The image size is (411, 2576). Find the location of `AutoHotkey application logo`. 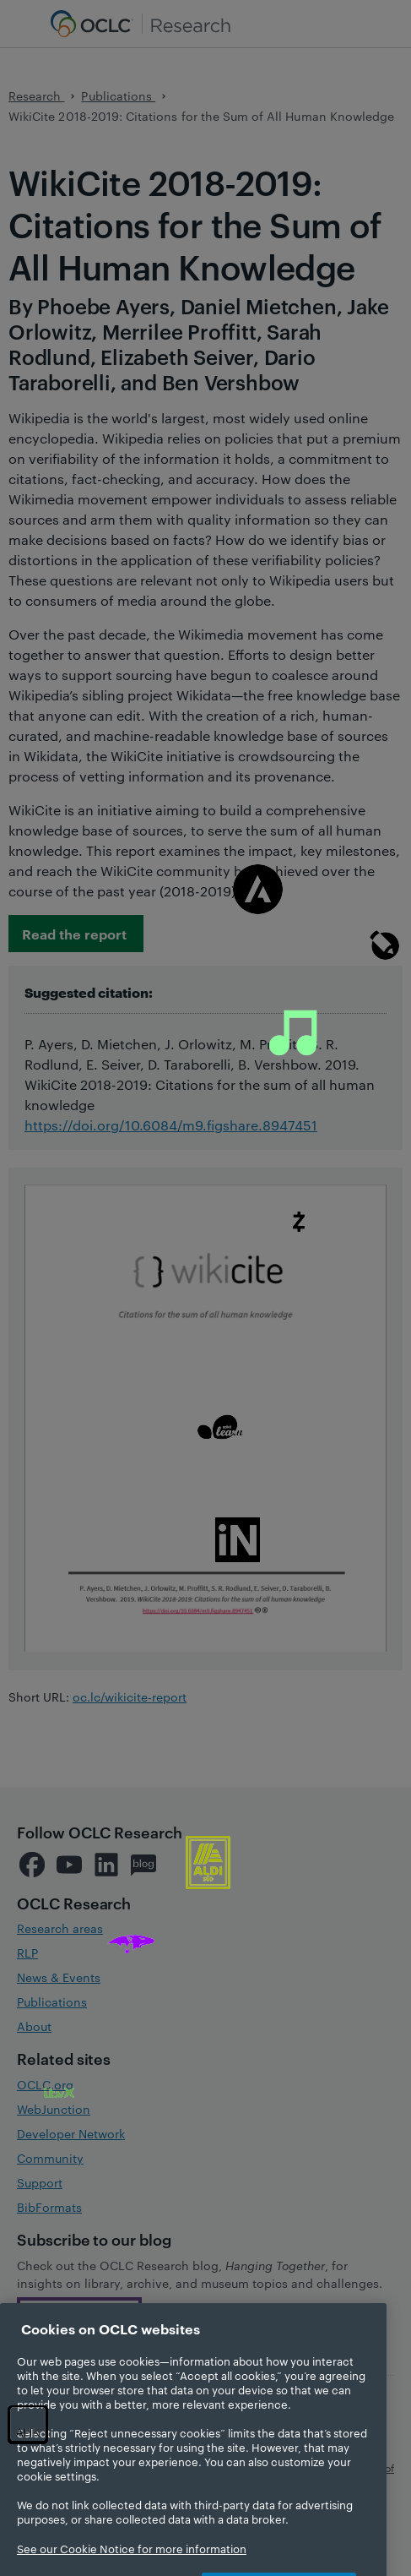

AutoHotkey application logo is located at coordinates (28, 2425).